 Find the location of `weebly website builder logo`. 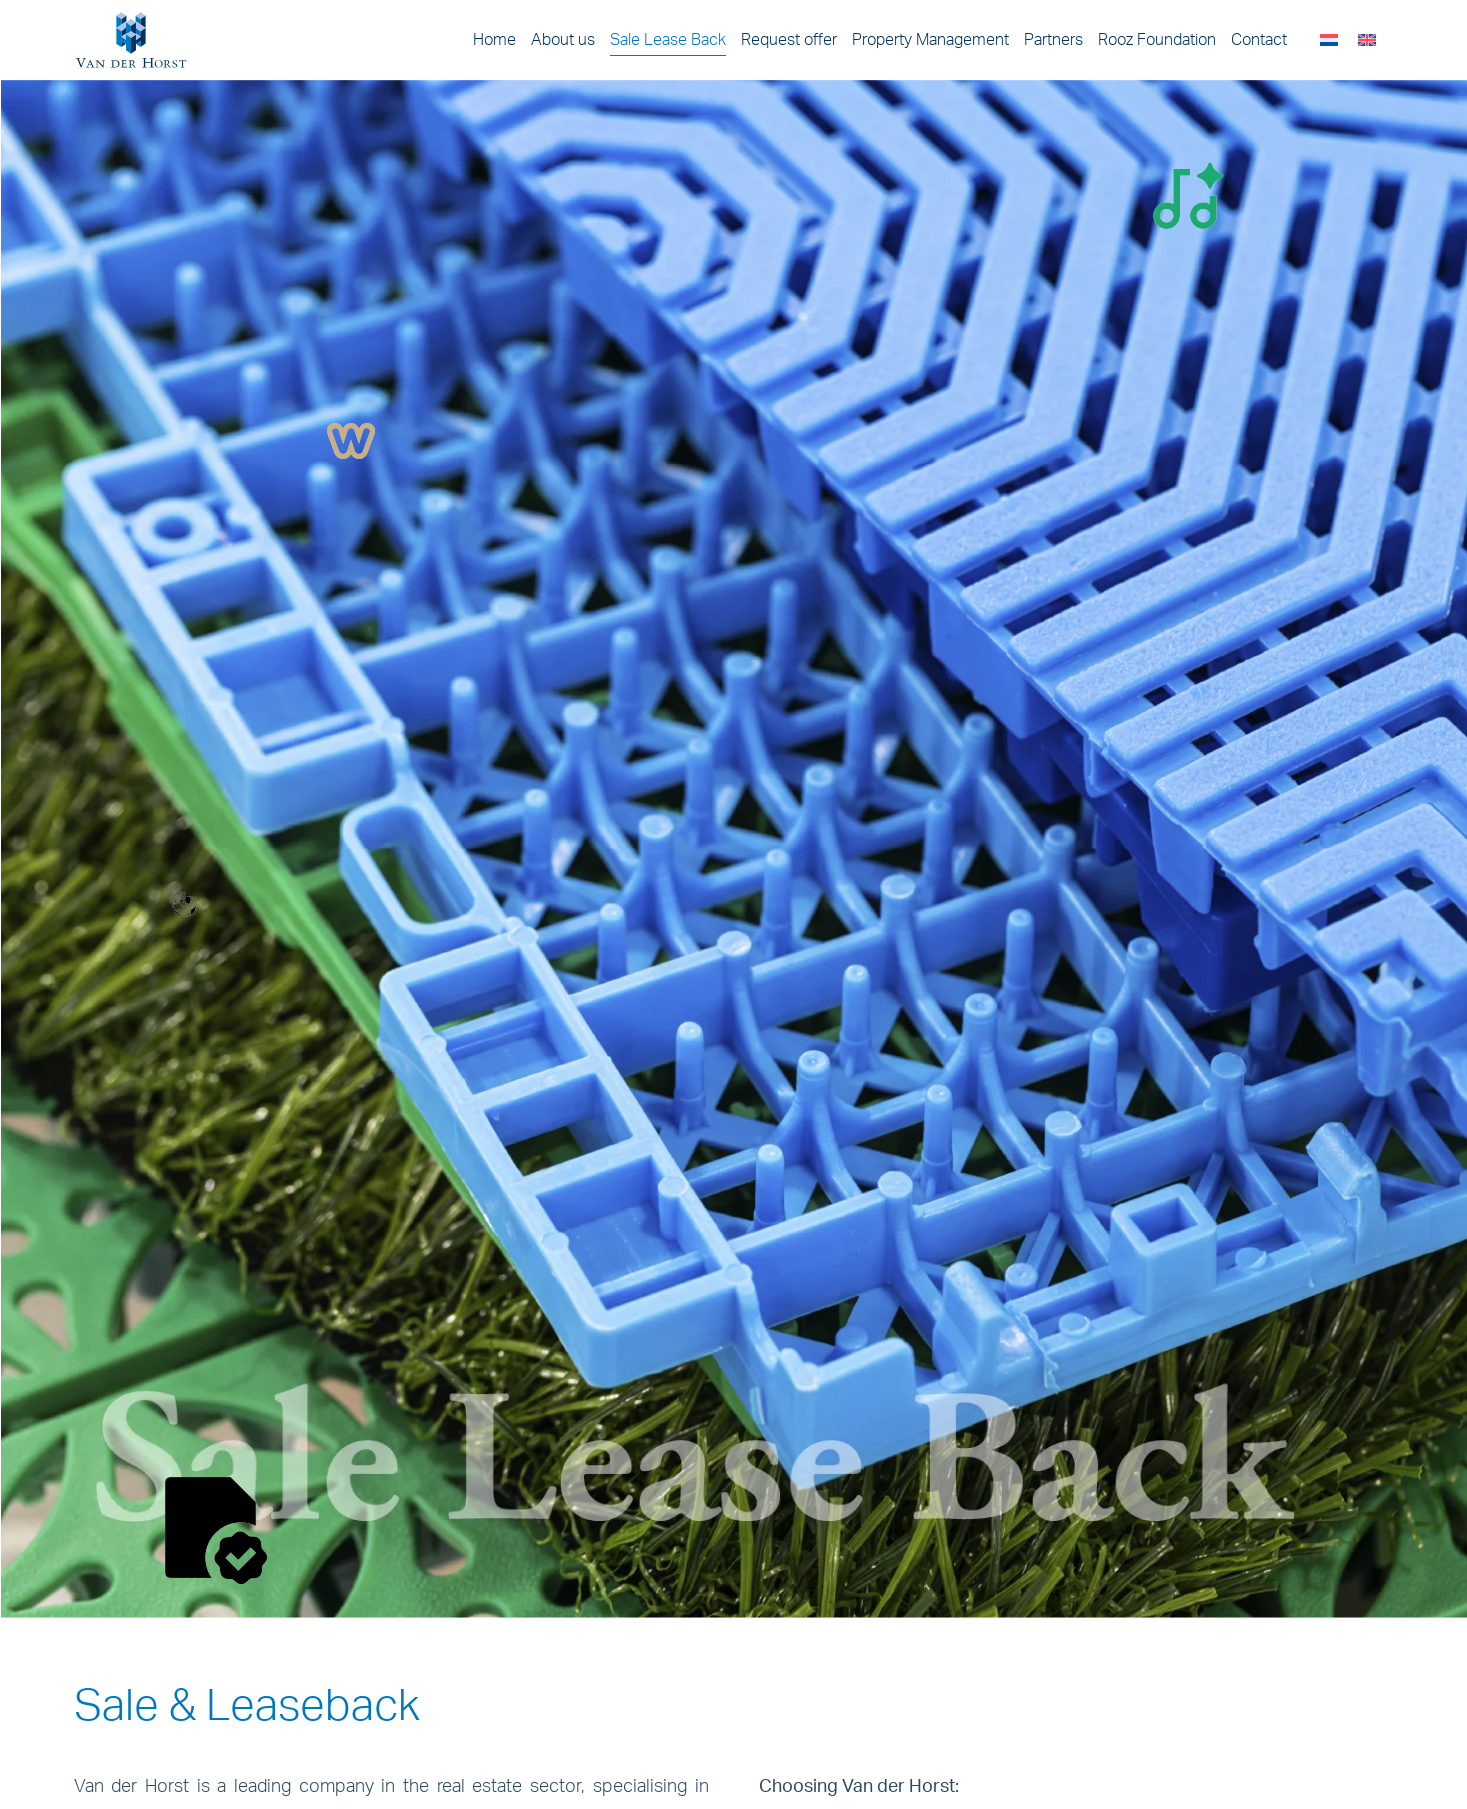

weebly website builder logo is located at coordinates (351, 441).